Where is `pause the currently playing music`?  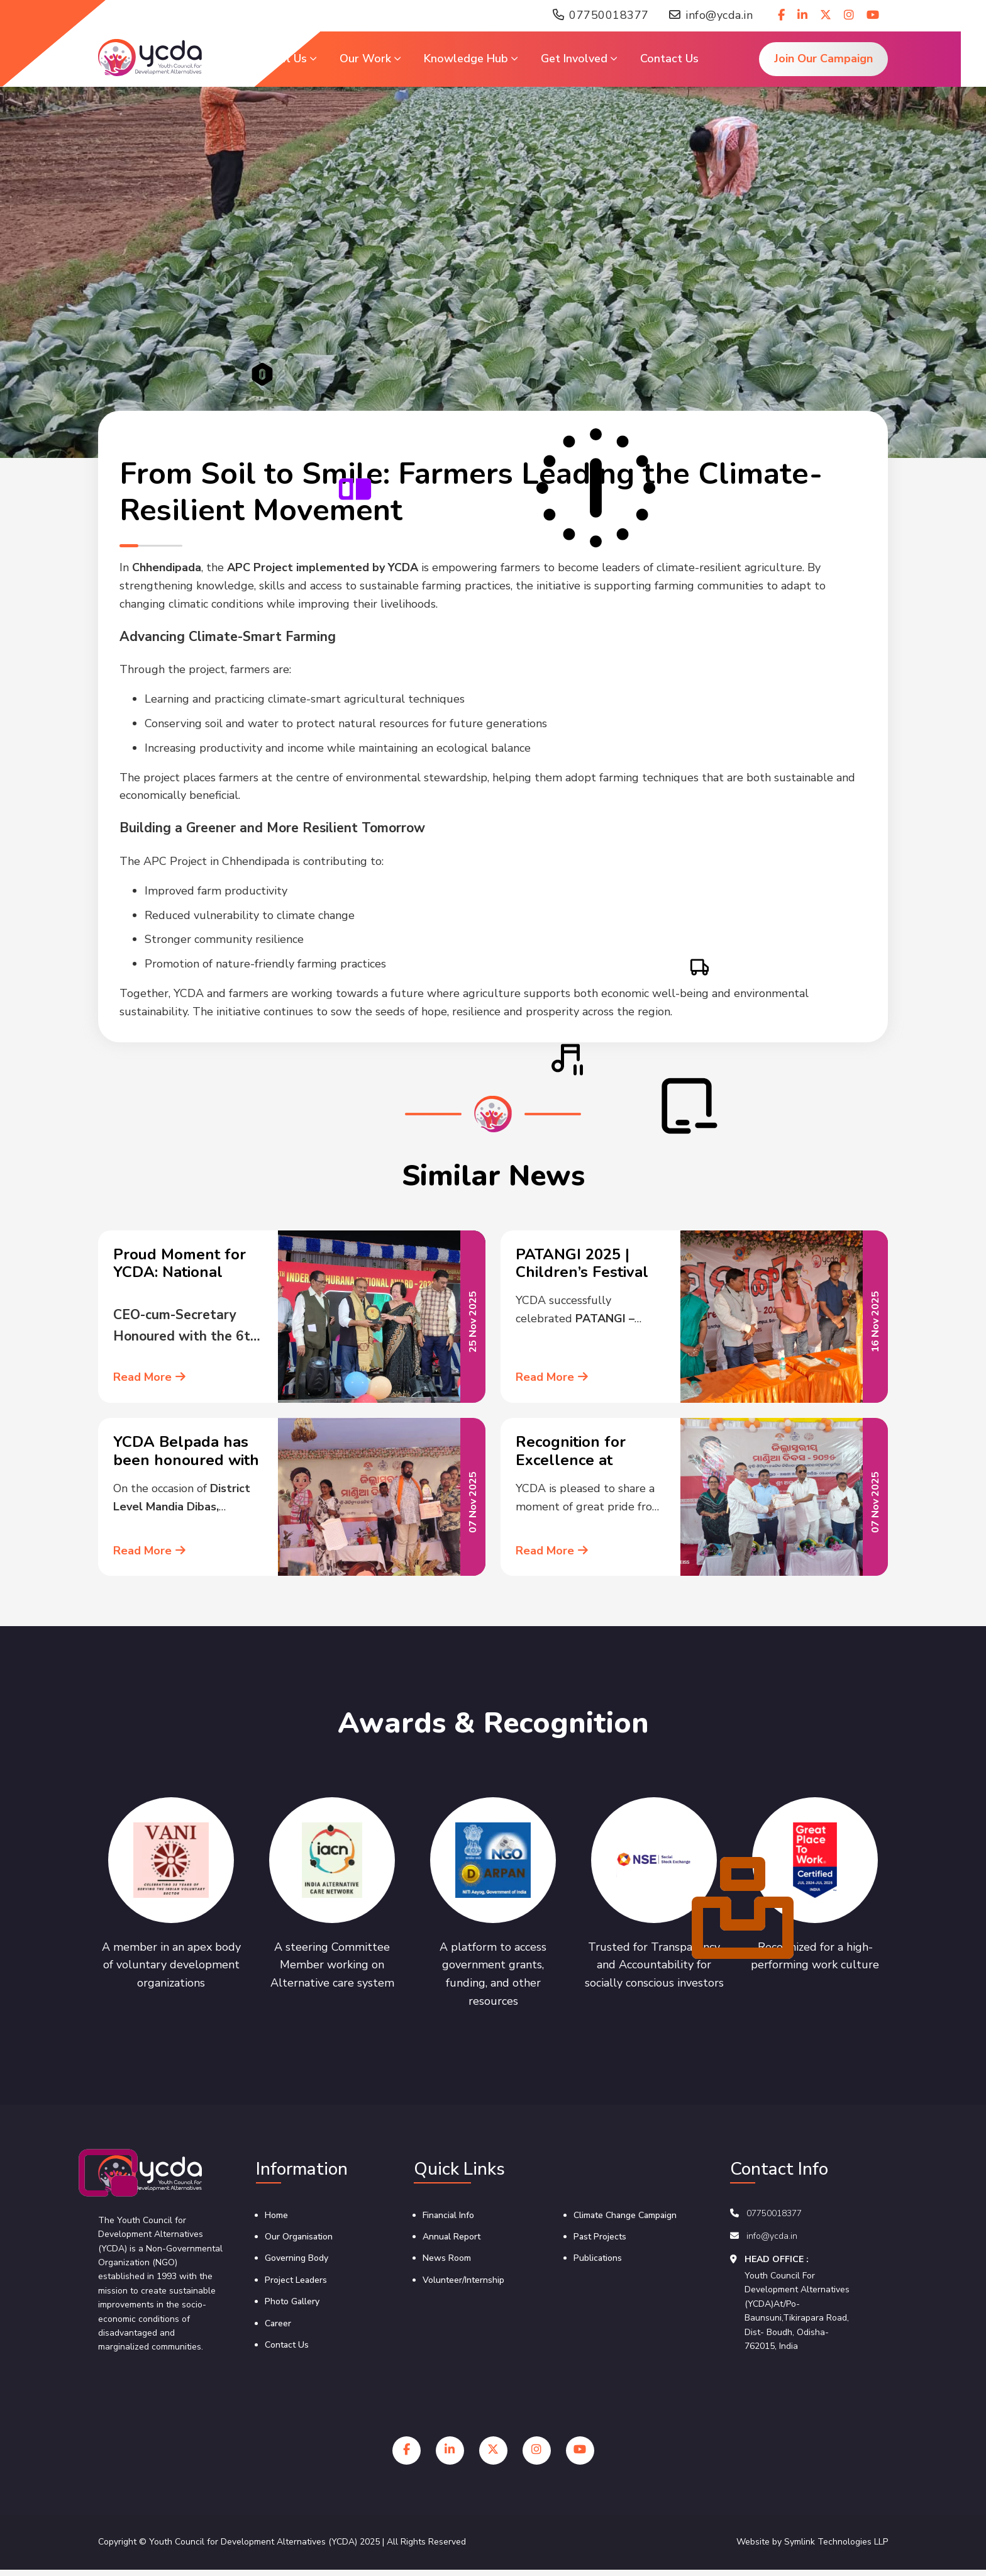
pause the currently playing music is located at coordinates (567, 1058).